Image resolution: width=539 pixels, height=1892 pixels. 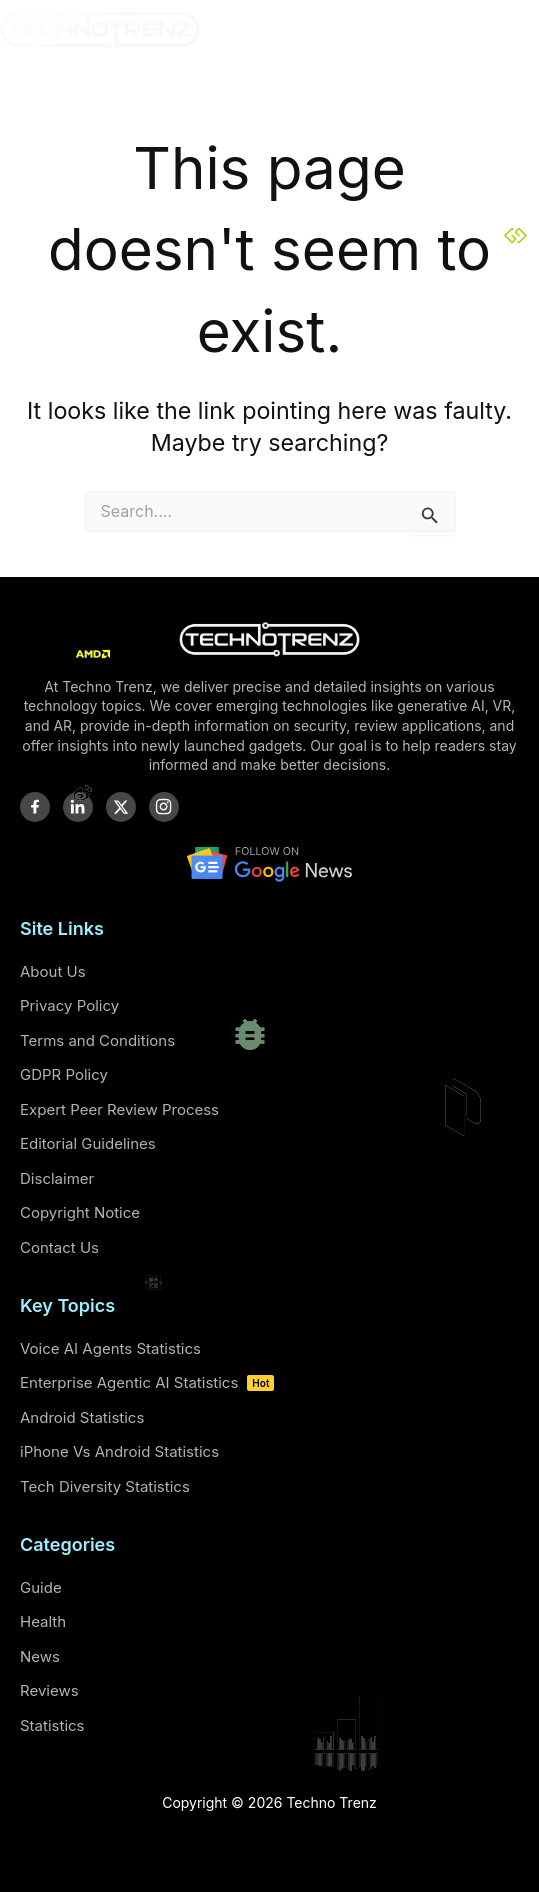 What do you see at coordinates (250, 1034) in the screenshot?
I see `report a bug or software issue` at bounding box center [250, 1034].